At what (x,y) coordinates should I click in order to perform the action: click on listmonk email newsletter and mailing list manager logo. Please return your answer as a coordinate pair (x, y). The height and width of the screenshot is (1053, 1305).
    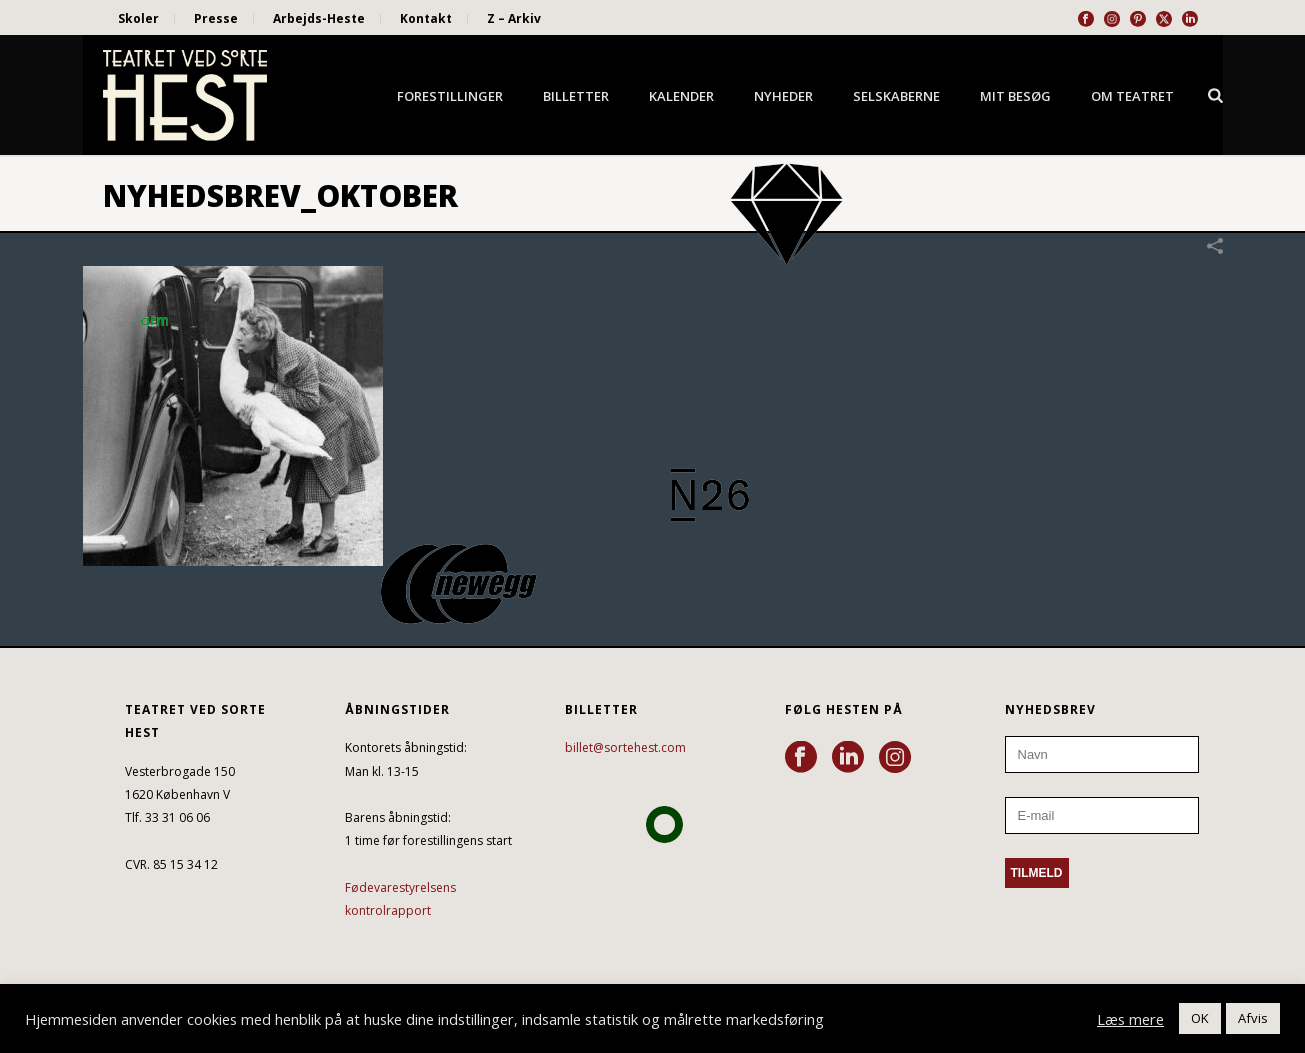
    Looking at the image, I should click on (664, 824).